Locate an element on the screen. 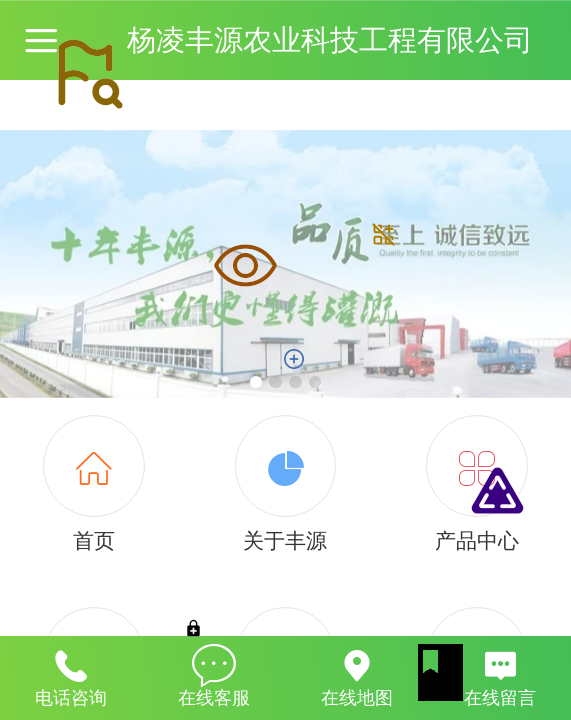 This screenshot has height=720, width=571. indicates a recycling or reuse process is located at coordinates (497, 491).